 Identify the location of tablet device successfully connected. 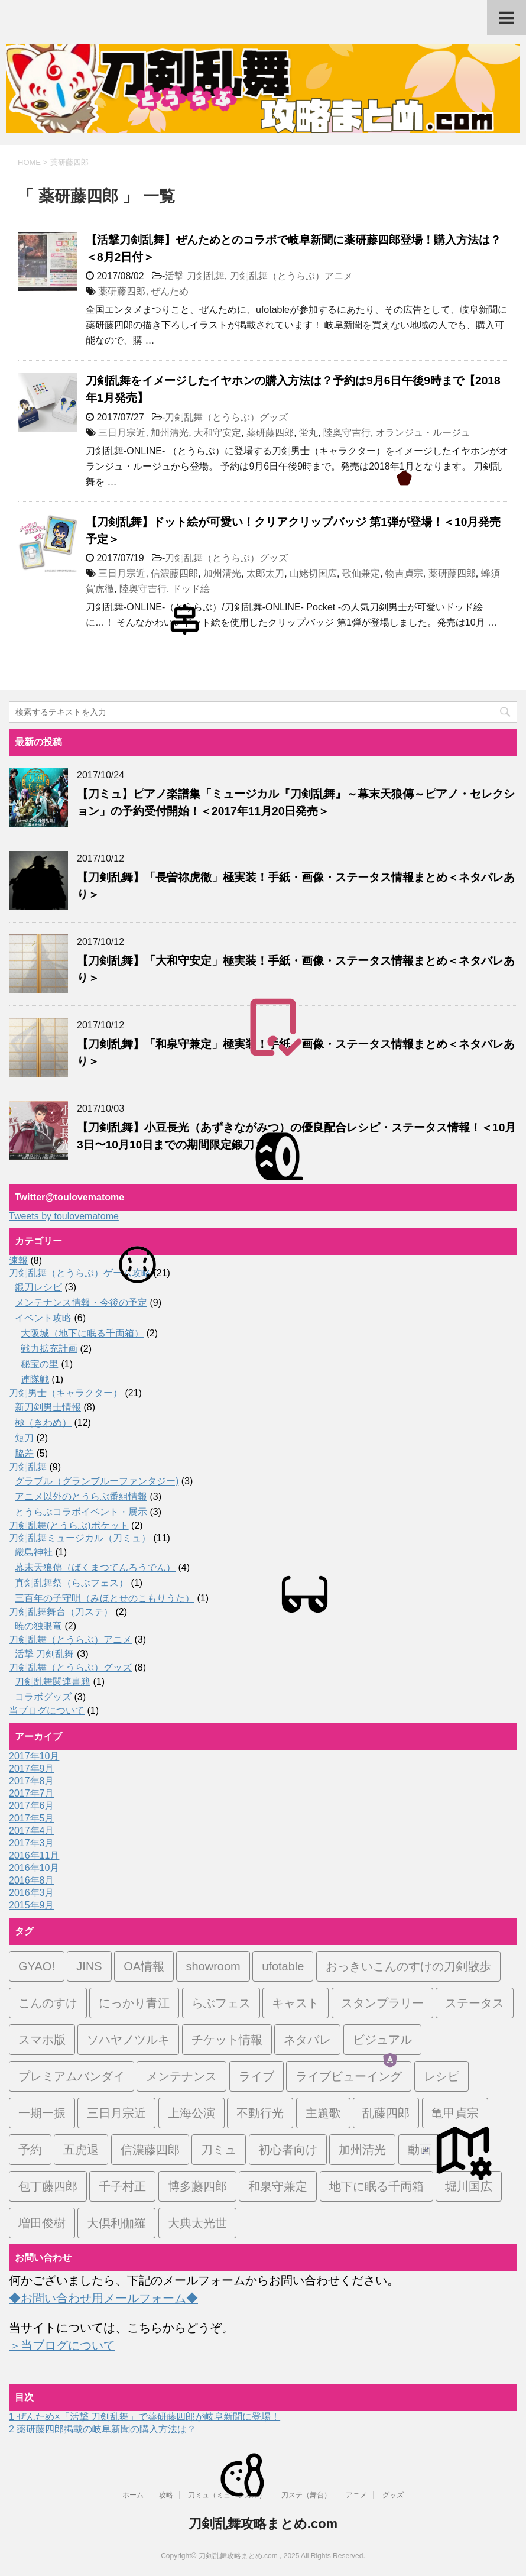
(273, 1027).